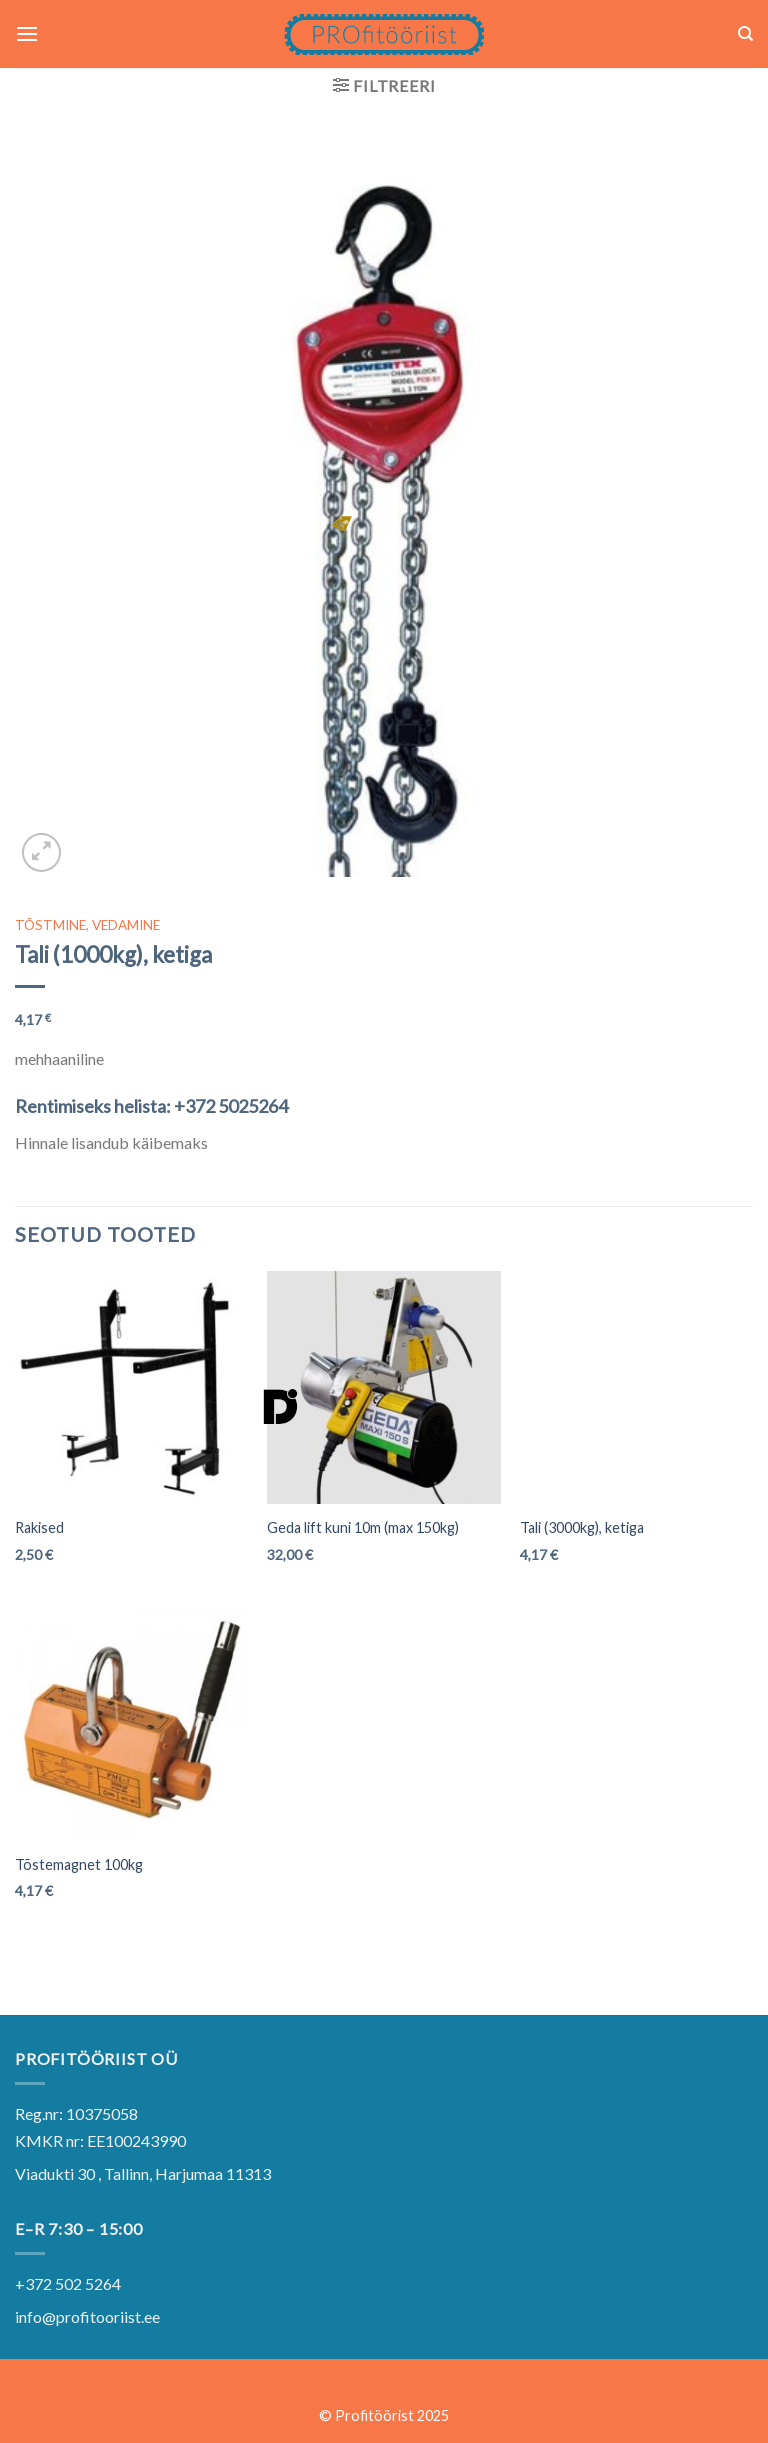  Describe the element at coordinates (280, 1406) in the screenshot. I see `open Dolibarr ERP/CRM application` at that location.